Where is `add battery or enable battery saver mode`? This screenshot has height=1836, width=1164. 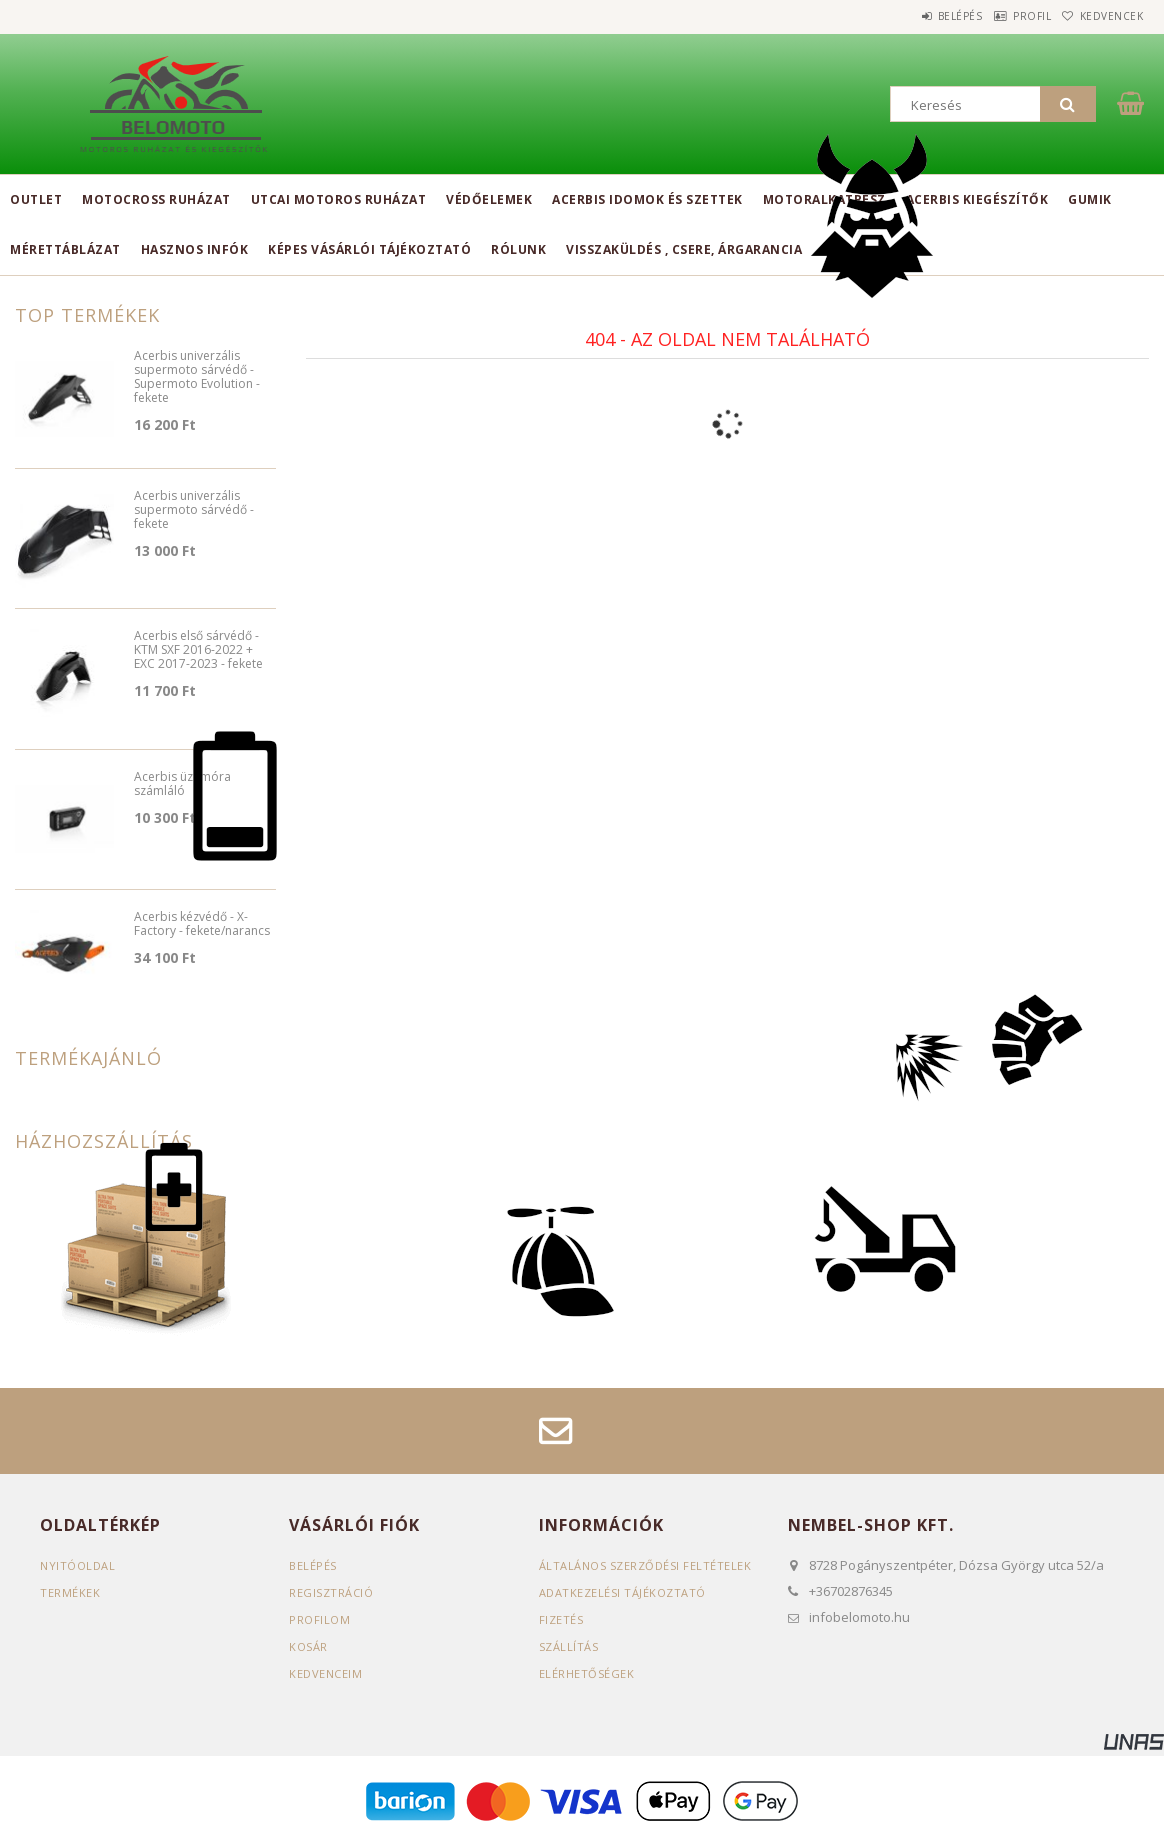 add battery or enable battery saver mode is located at coordinates (174, 1187).